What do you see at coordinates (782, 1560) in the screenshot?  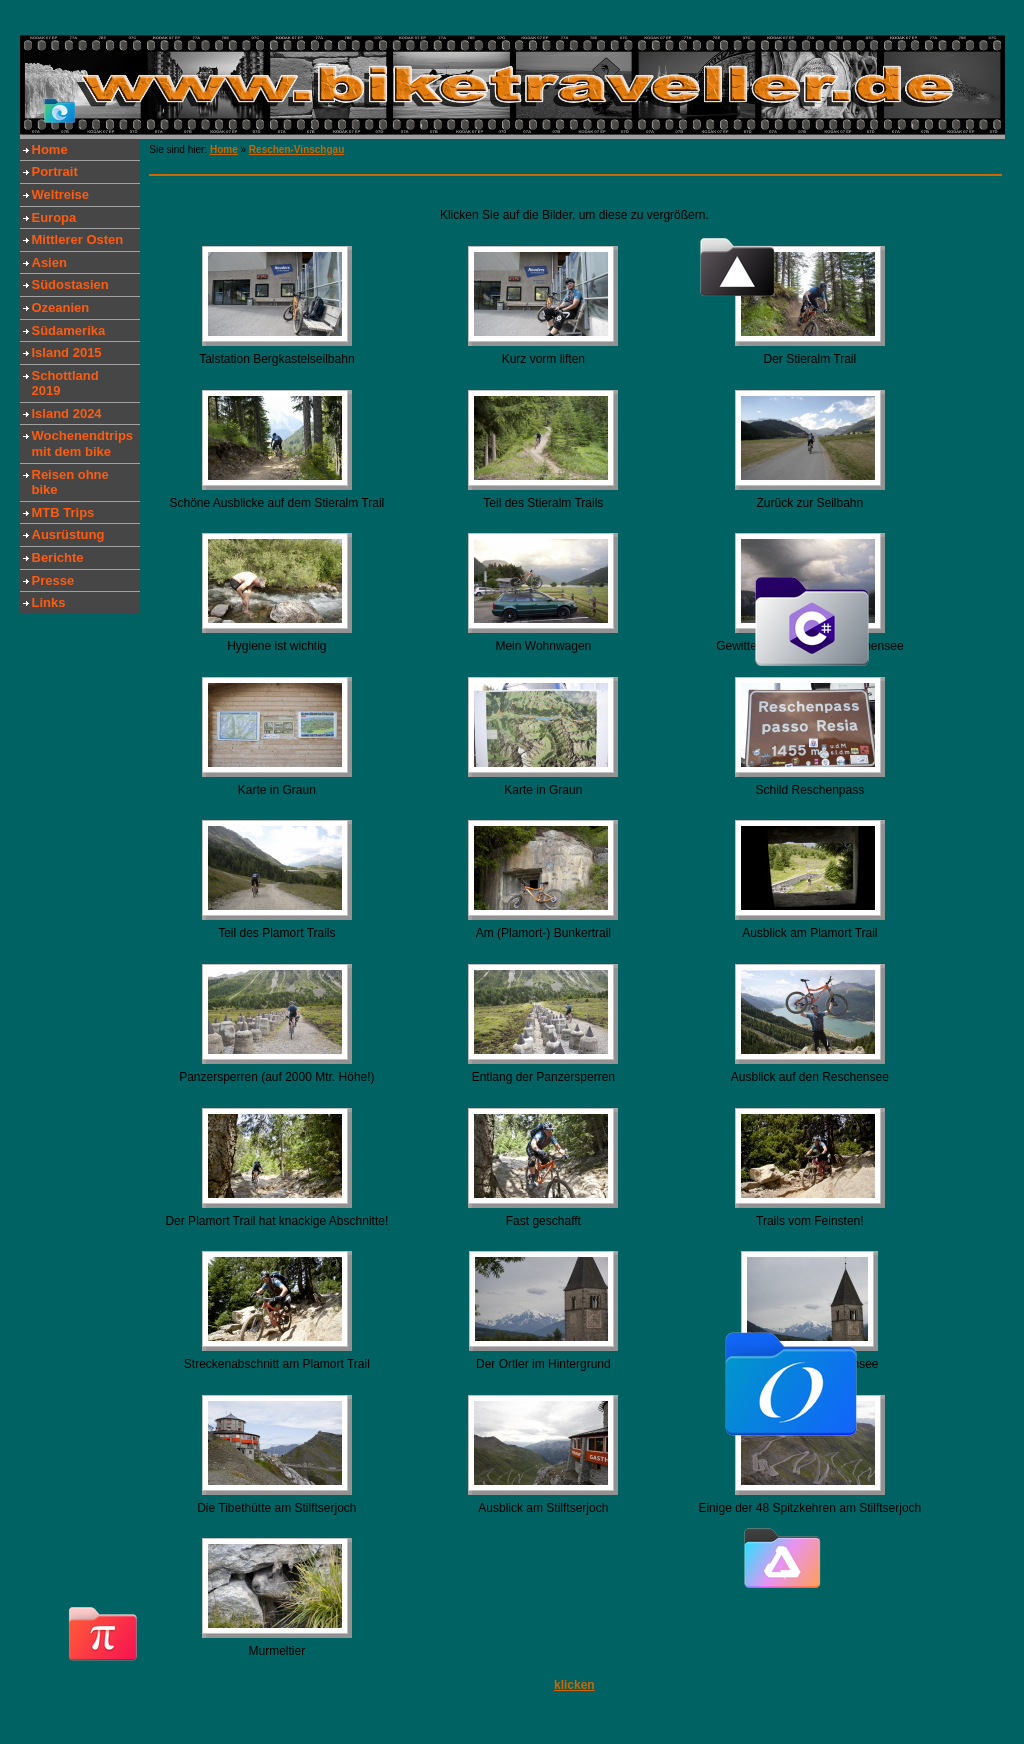 I see `open the Affinity app folder` at bounding box center [782, 1560].